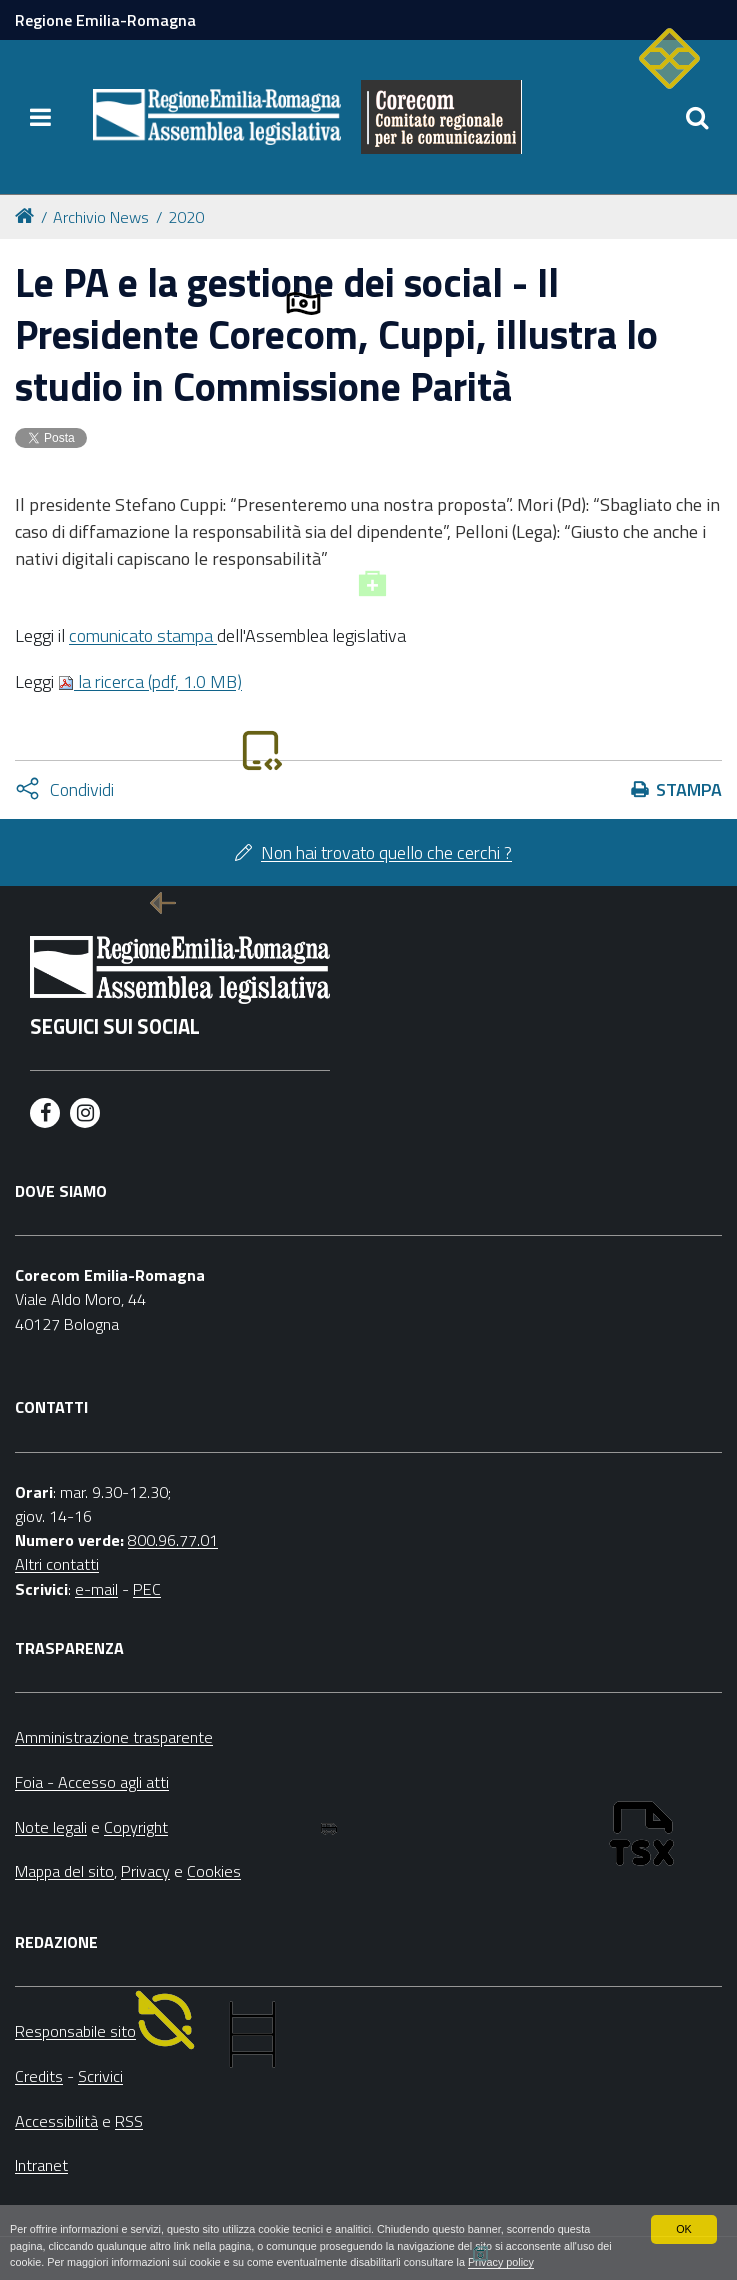  Describe the element at coordinates (303, 303) in the screenshot. I see `view currency or payment options` at that location.